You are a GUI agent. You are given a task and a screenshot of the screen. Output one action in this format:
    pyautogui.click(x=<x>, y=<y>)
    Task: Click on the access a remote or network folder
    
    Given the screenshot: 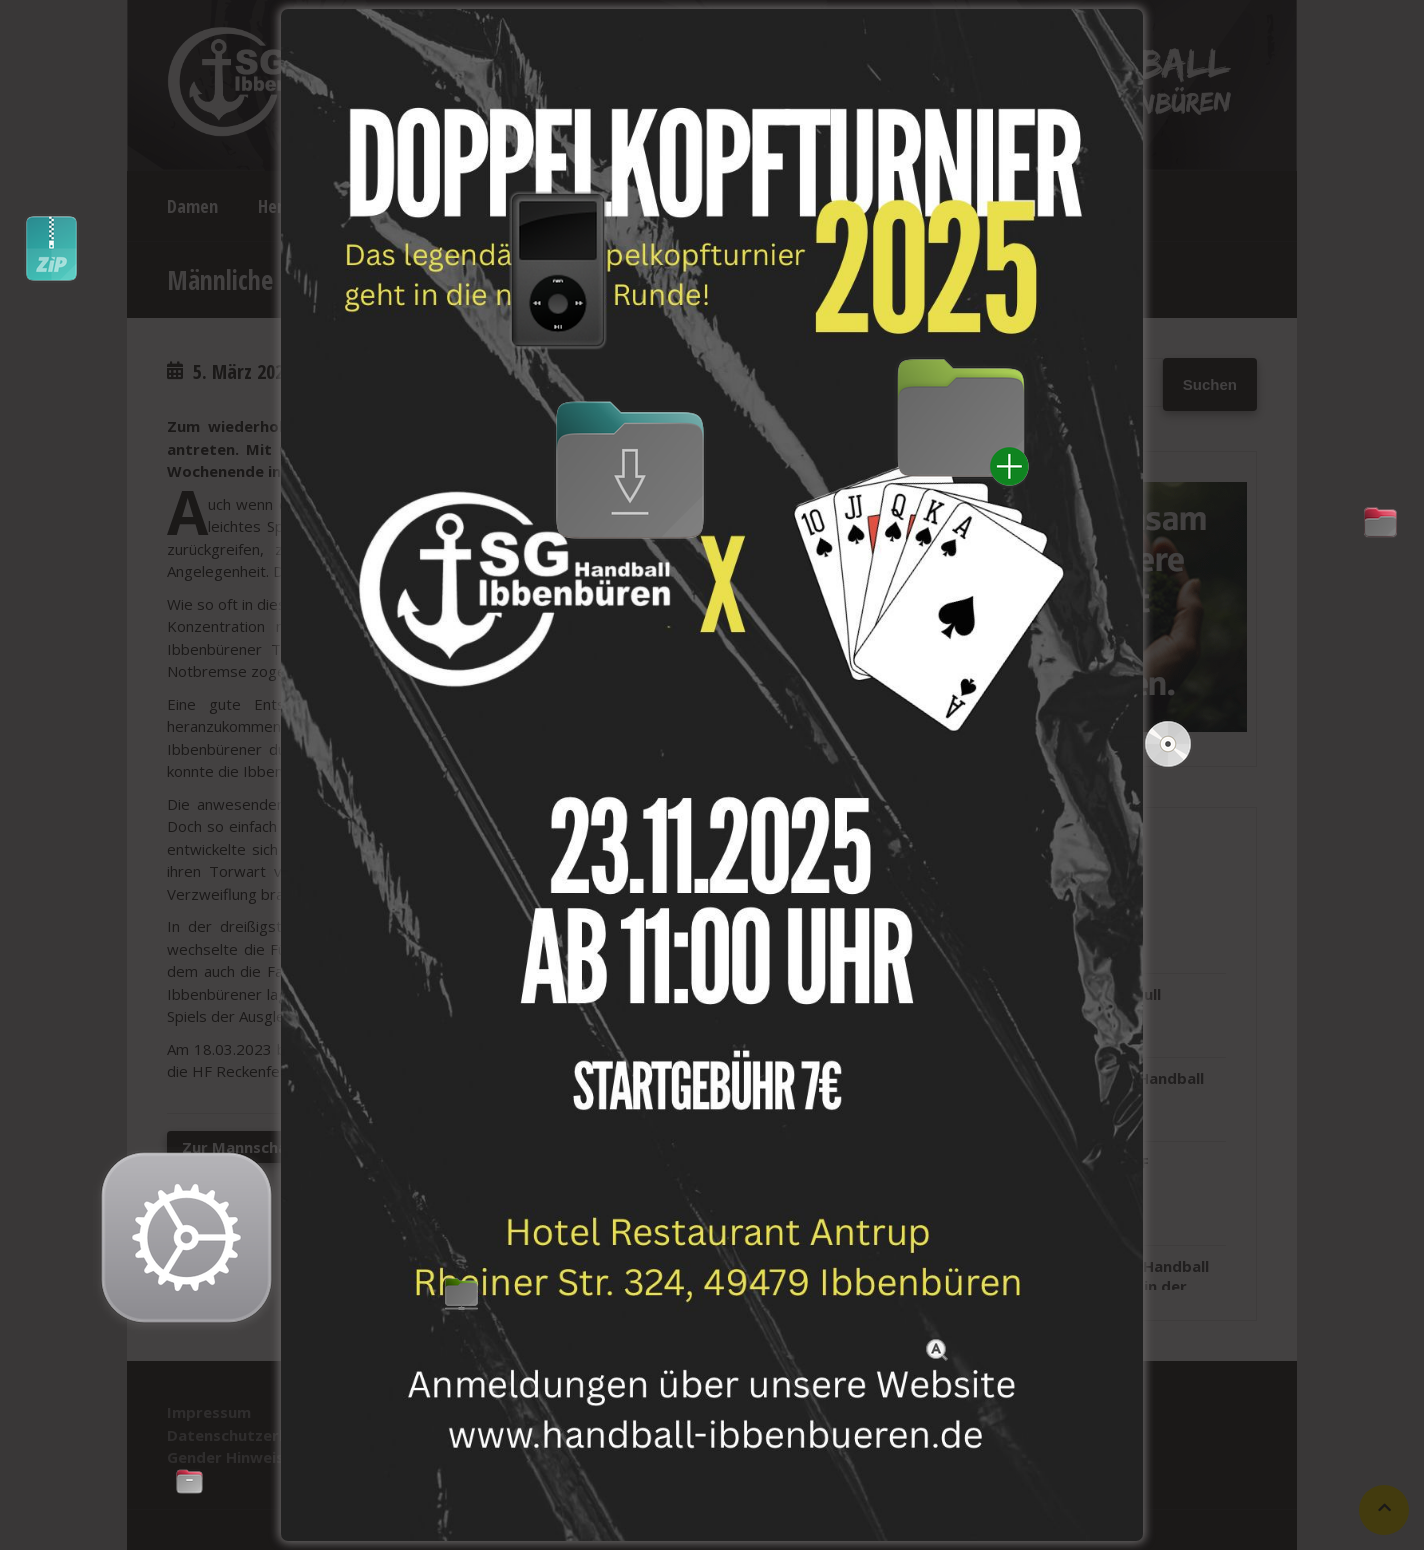 What is the action you would take?
    pyautogui.click(x=461, y=1293)
    